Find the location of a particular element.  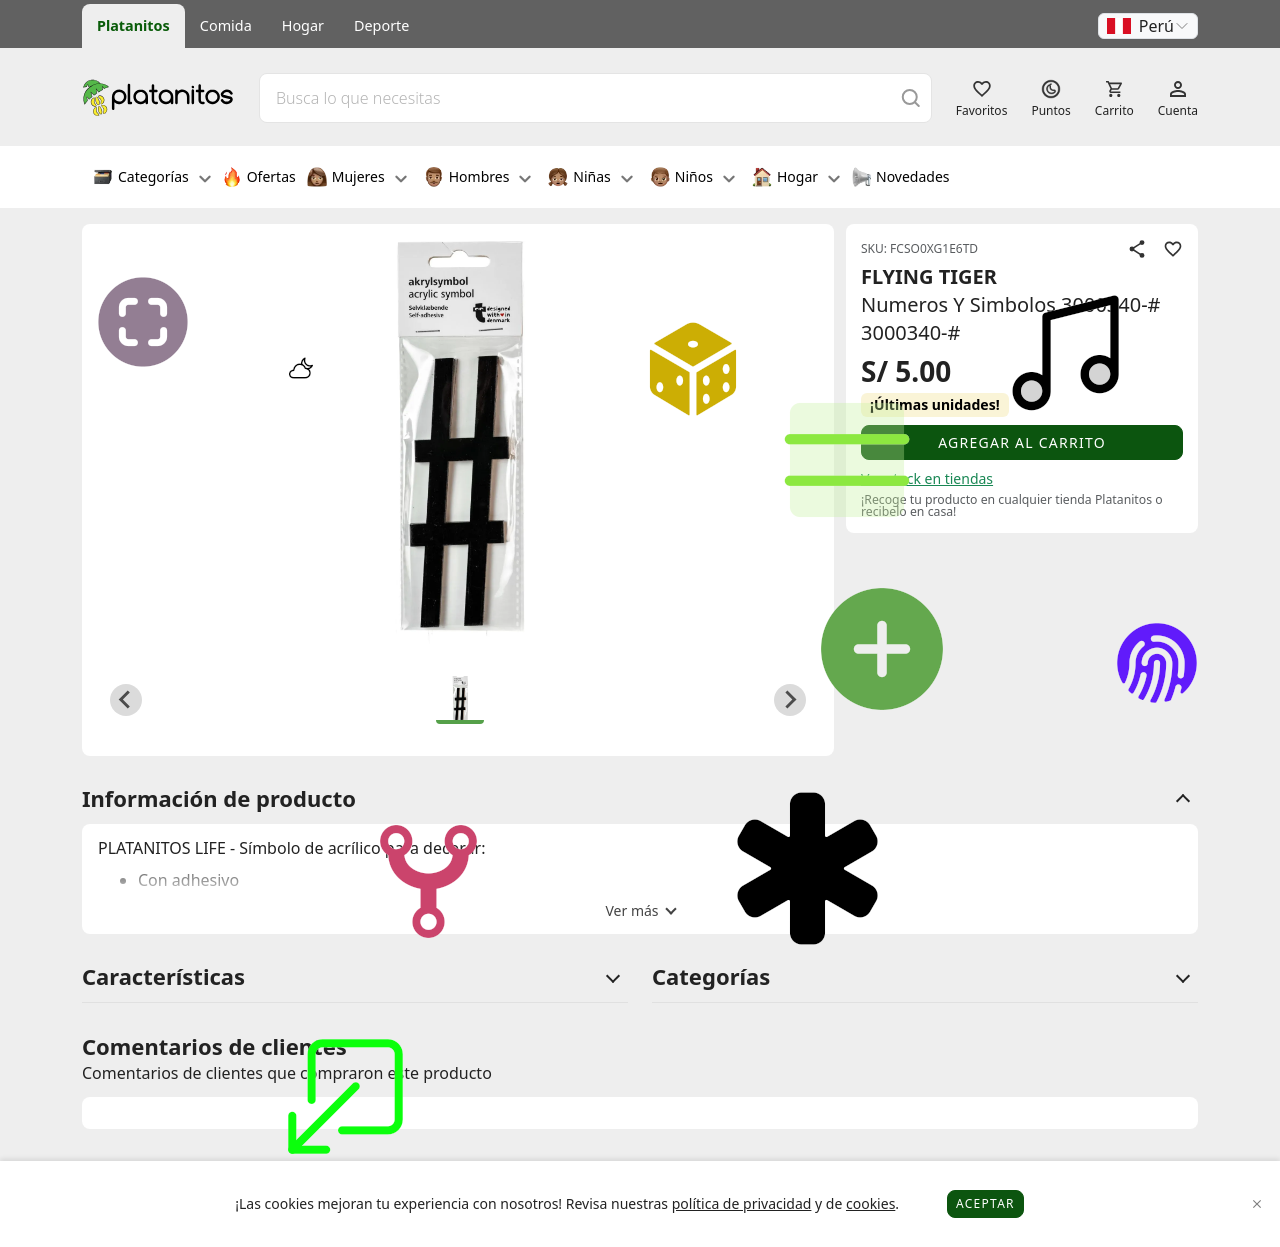

randomize or shuffle content is located at coordinates (693, 369).